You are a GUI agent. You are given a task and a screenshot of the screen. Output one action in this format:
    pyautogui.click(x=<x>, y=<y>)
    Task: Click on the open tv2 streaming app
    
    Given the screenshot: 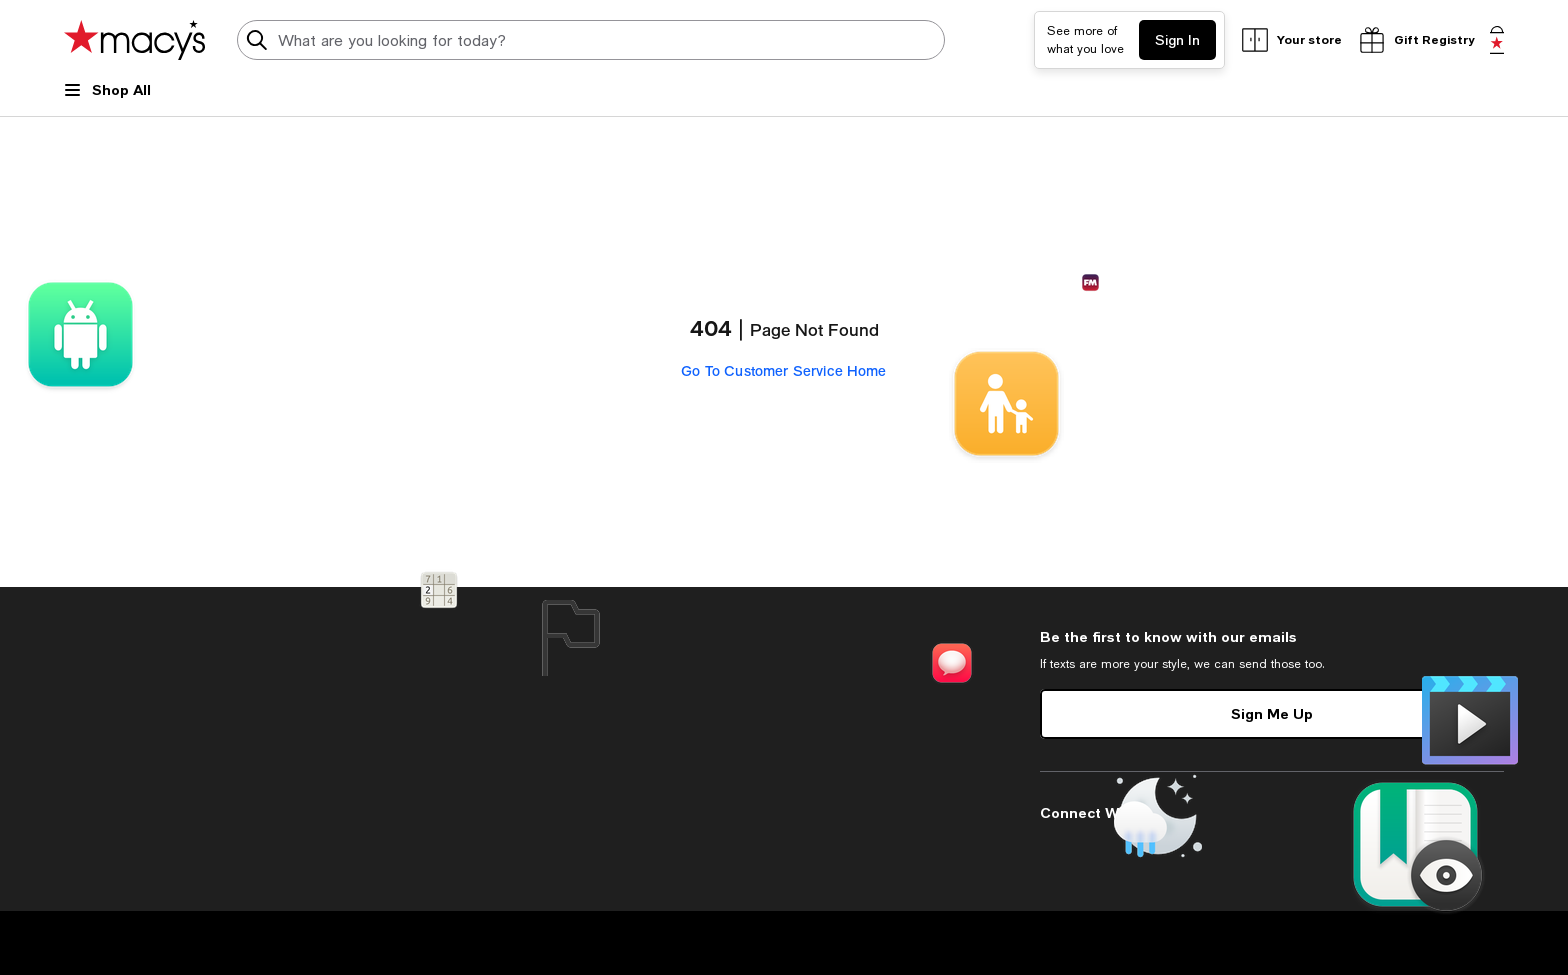 What is the action you would take?
    pyautogui.click(x=1470, y=720)
    